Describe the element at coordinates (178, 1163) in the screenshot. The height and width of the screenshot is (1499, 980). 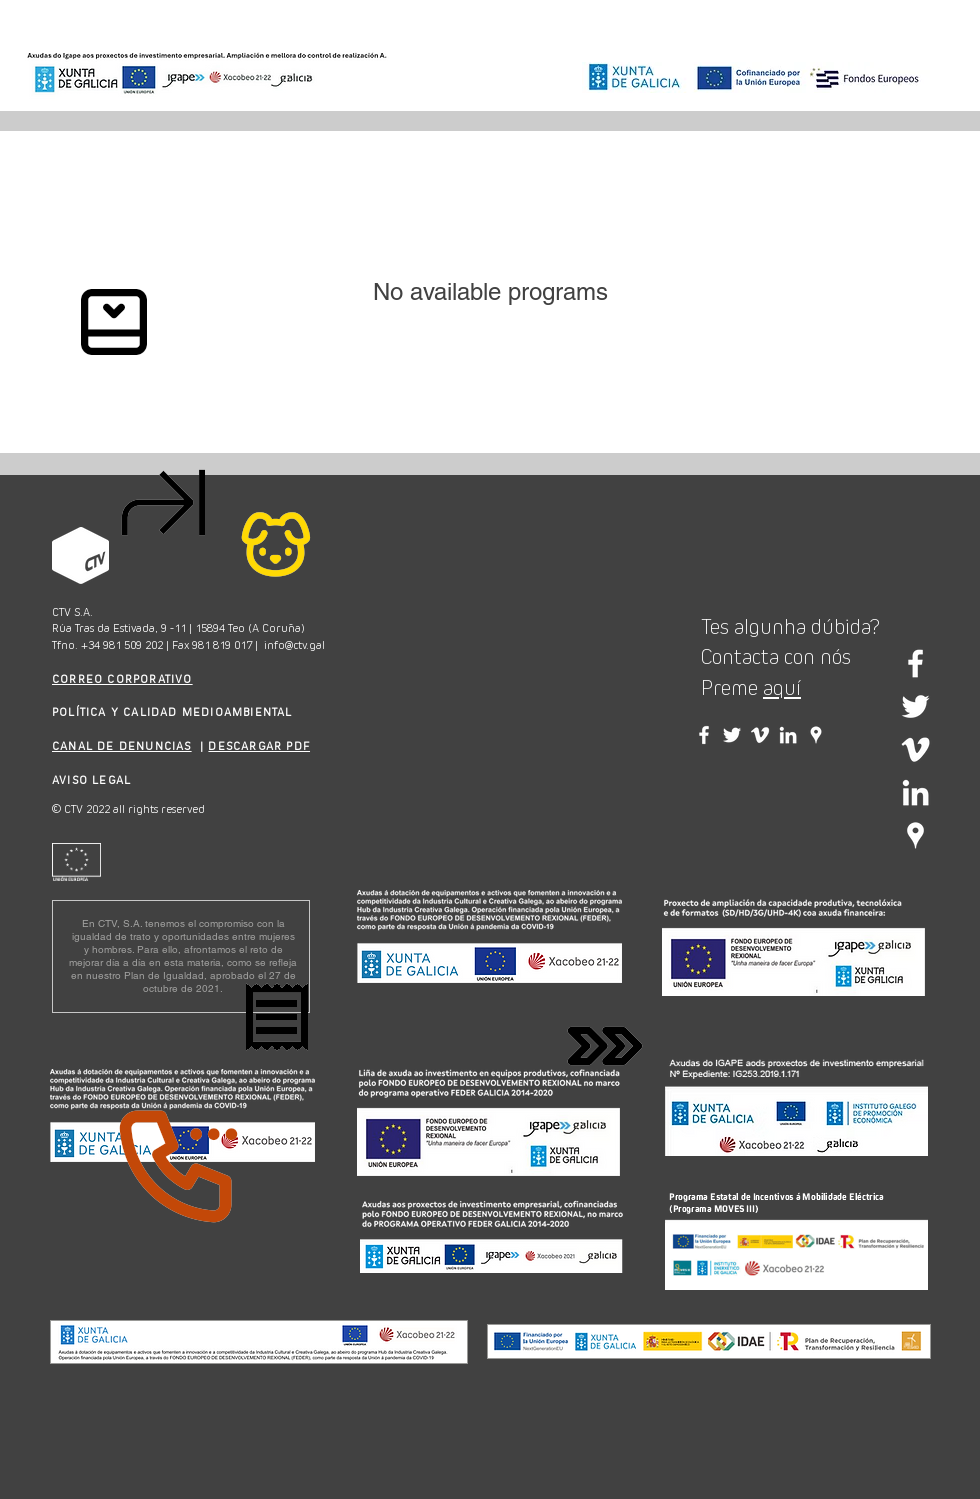
I see `indicates an active or incoming call` at that location.